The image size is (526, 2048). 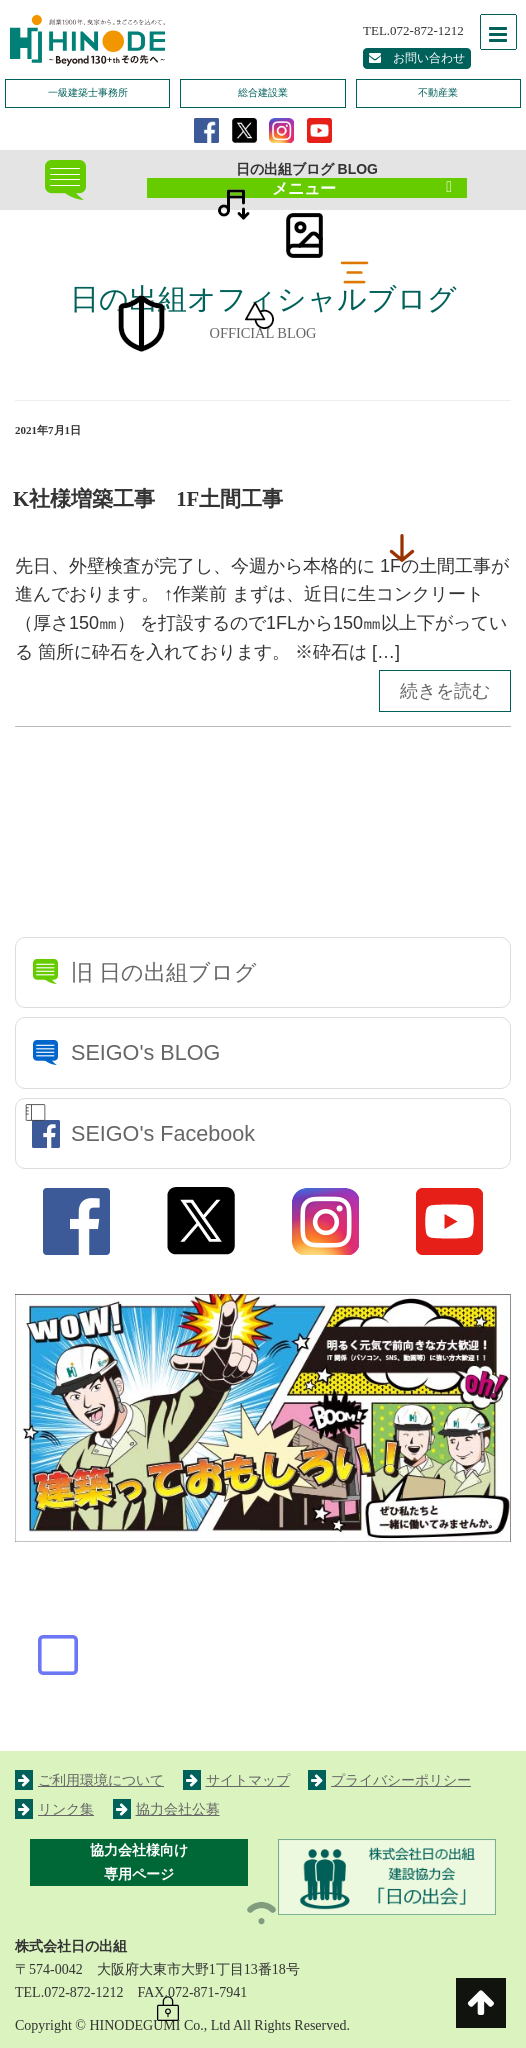 I want to click on access security or privacy settings, so click(x=168, y=2010).